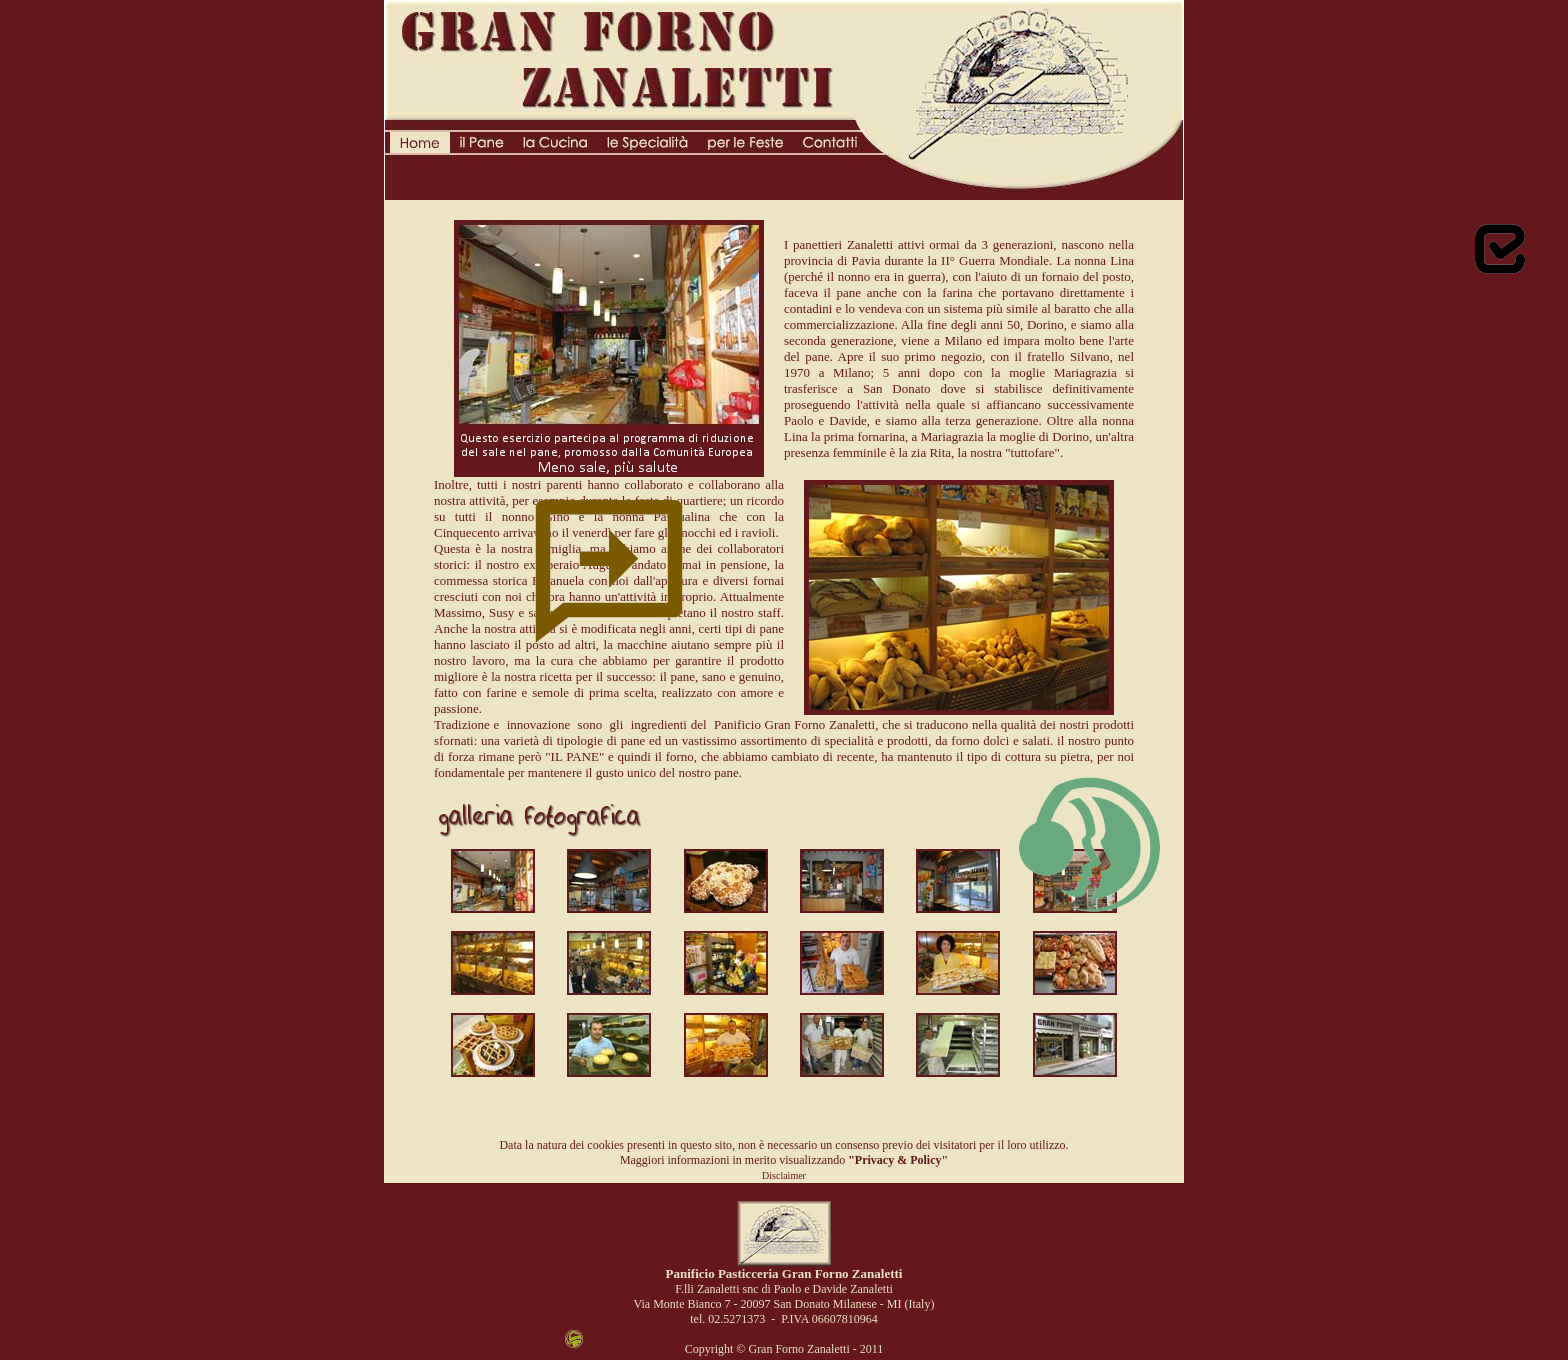 The image size is (1568, 1360). Describe the element at coordinates (1500, 249) in the screenshot. I see `checkmarx company logo` at that location.